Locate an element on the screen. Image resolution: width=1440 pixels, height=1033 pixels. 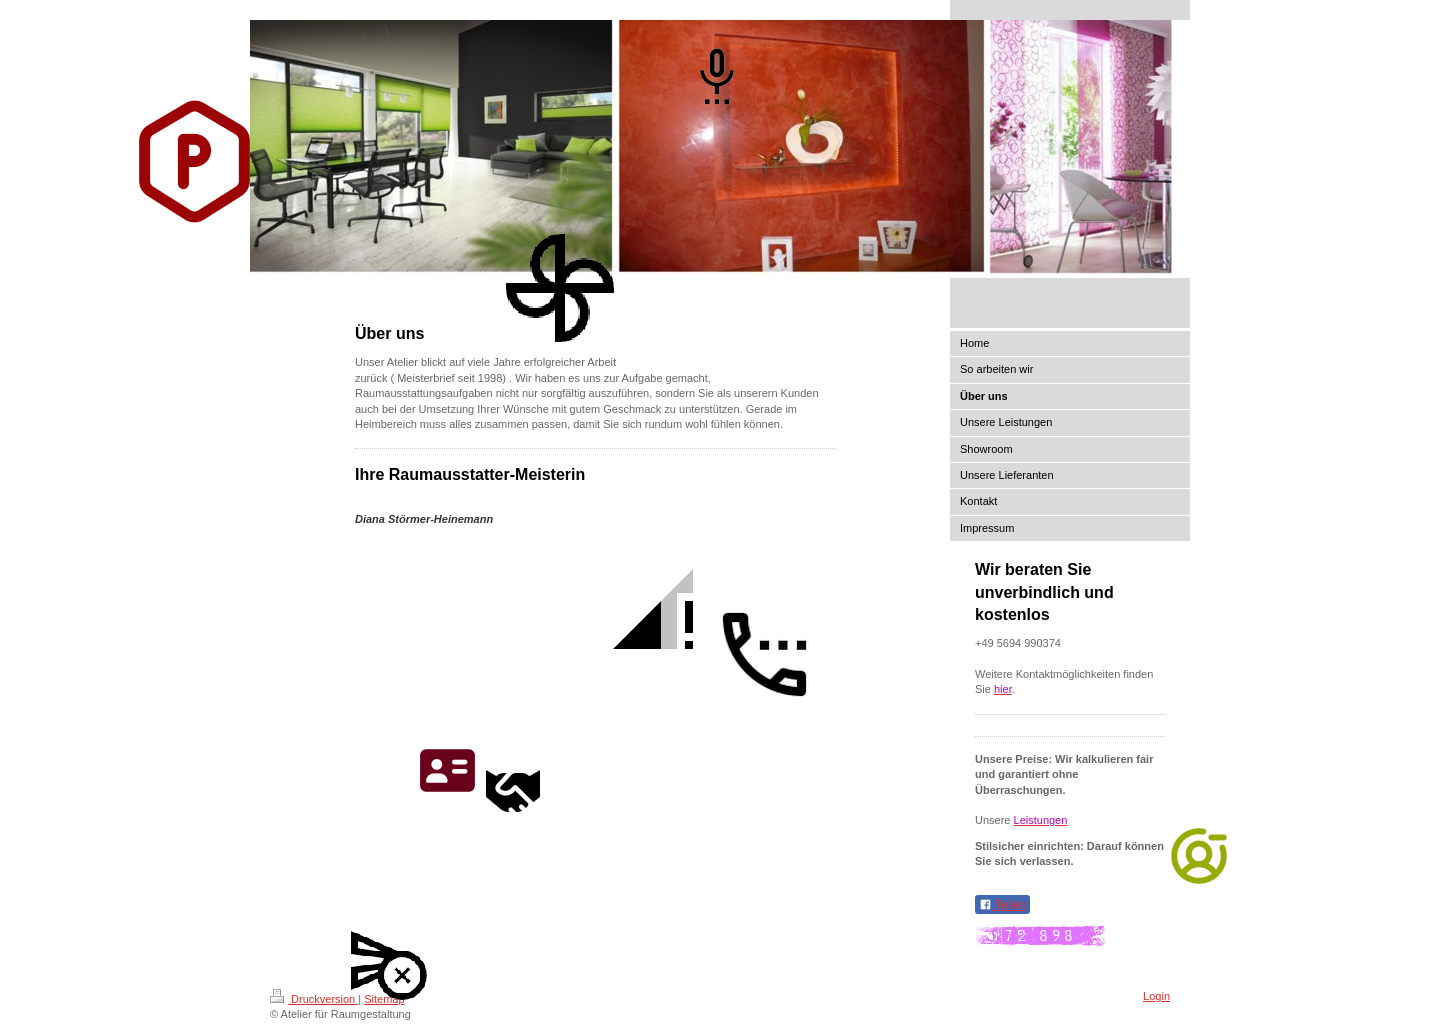
access toys or games category is located at coordinates (560, 288).